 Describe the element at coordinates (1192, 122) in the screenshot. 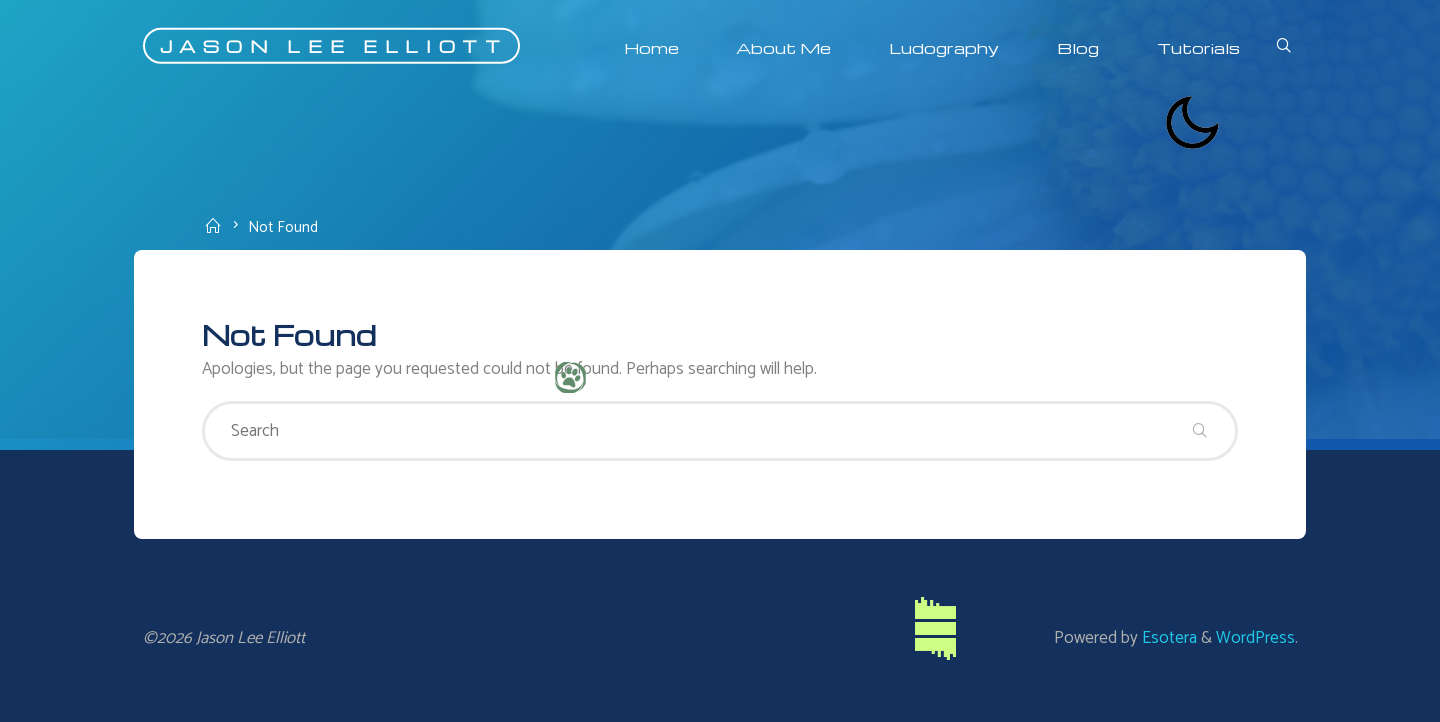

I see `enable dark mode` at that location.